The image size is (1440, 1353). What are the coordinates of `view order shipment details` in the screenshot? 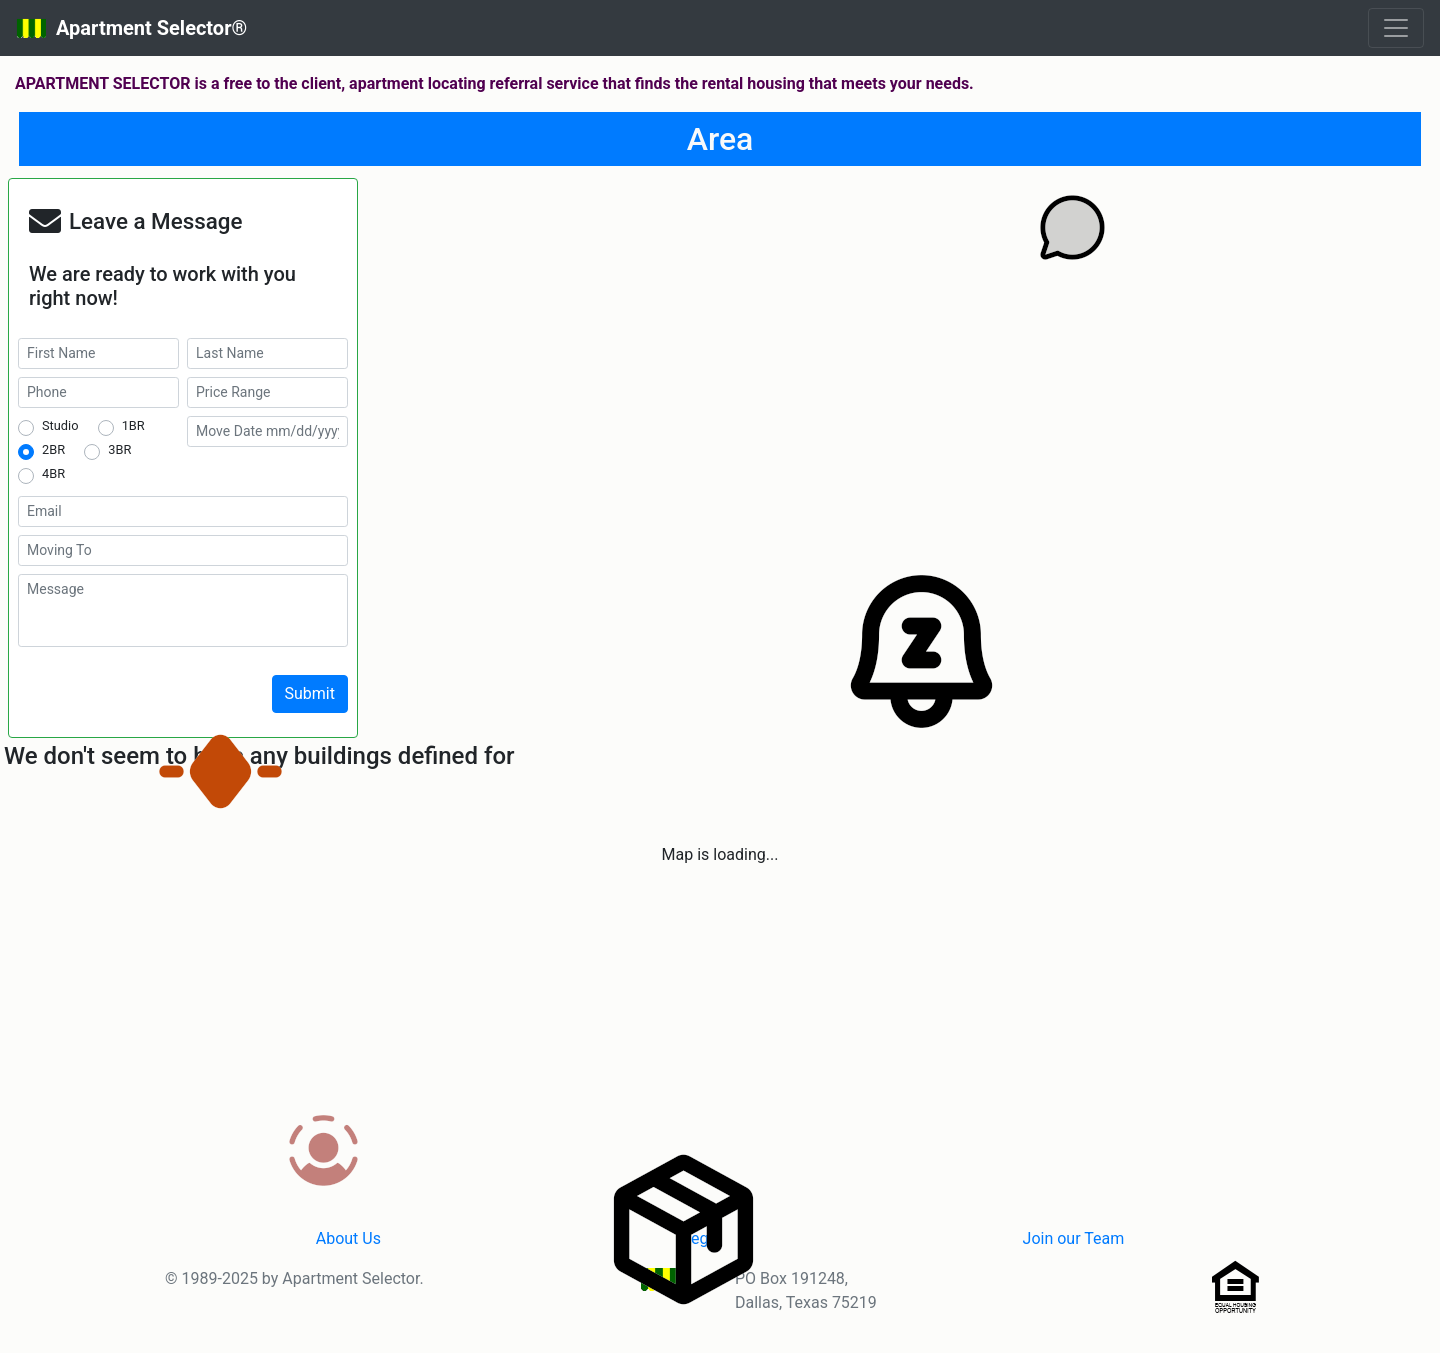 It's located at (683, 1229).